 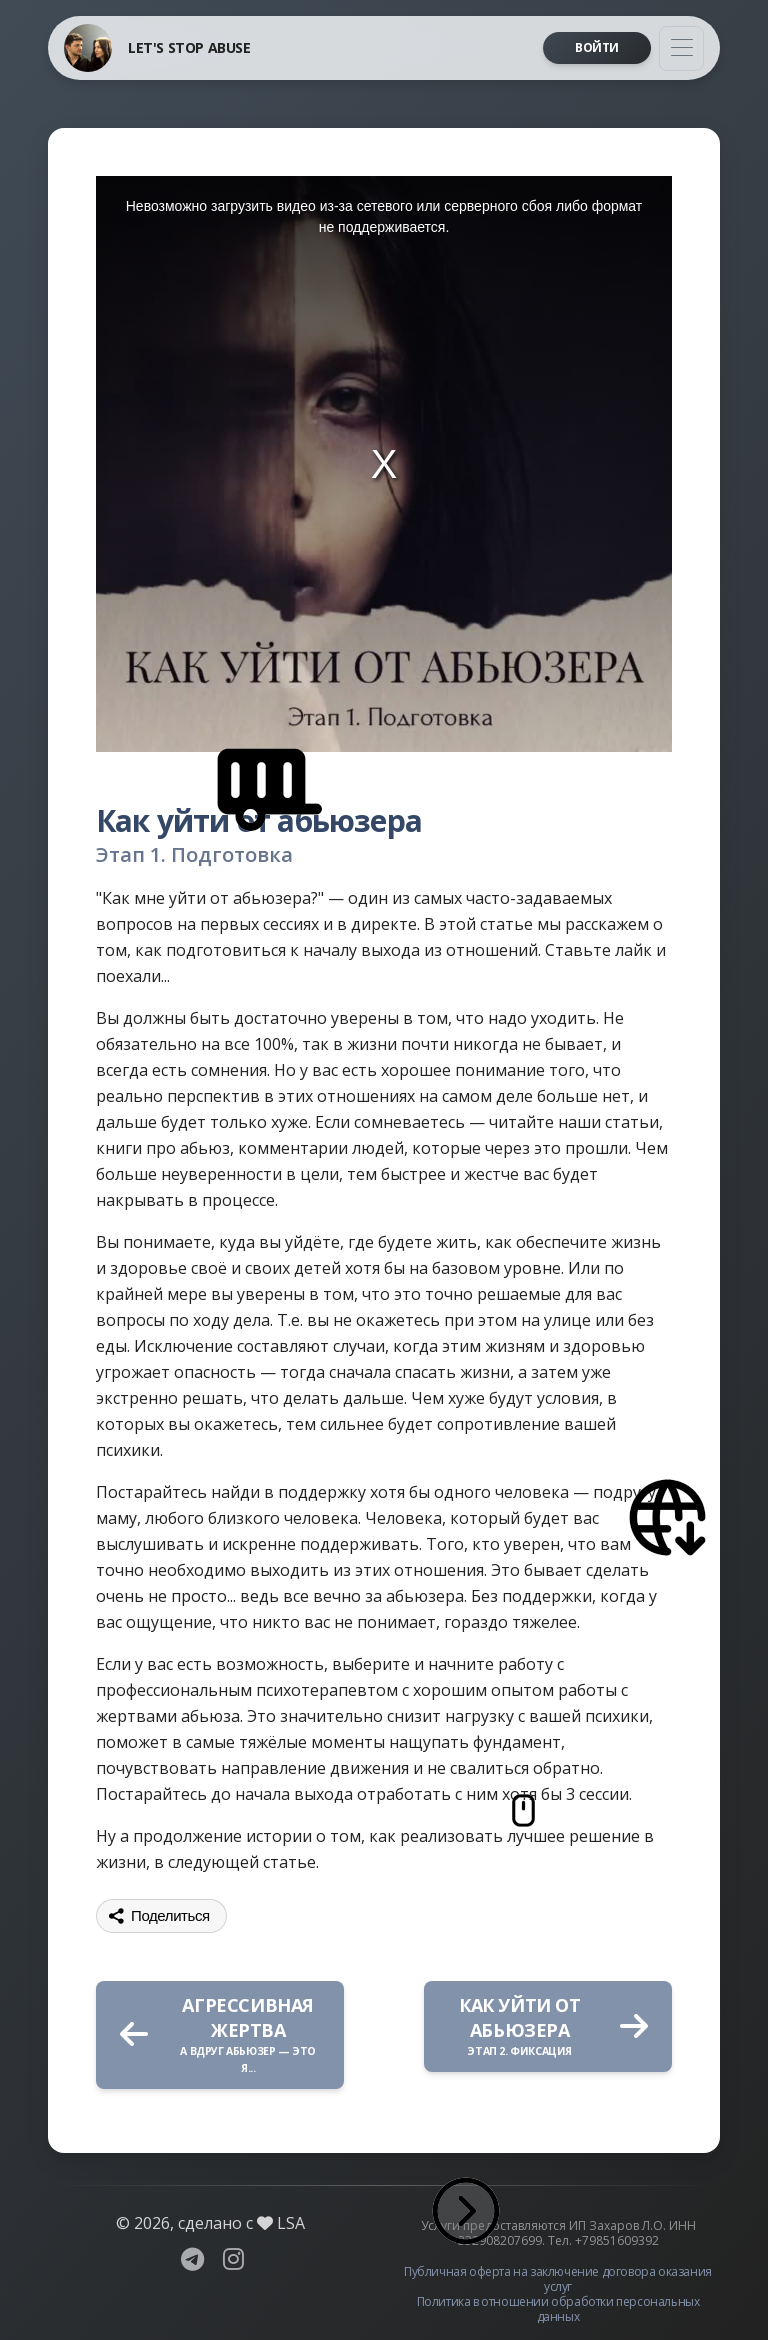 I want to click on mouse input device settings, so click(x=523, y=1810).